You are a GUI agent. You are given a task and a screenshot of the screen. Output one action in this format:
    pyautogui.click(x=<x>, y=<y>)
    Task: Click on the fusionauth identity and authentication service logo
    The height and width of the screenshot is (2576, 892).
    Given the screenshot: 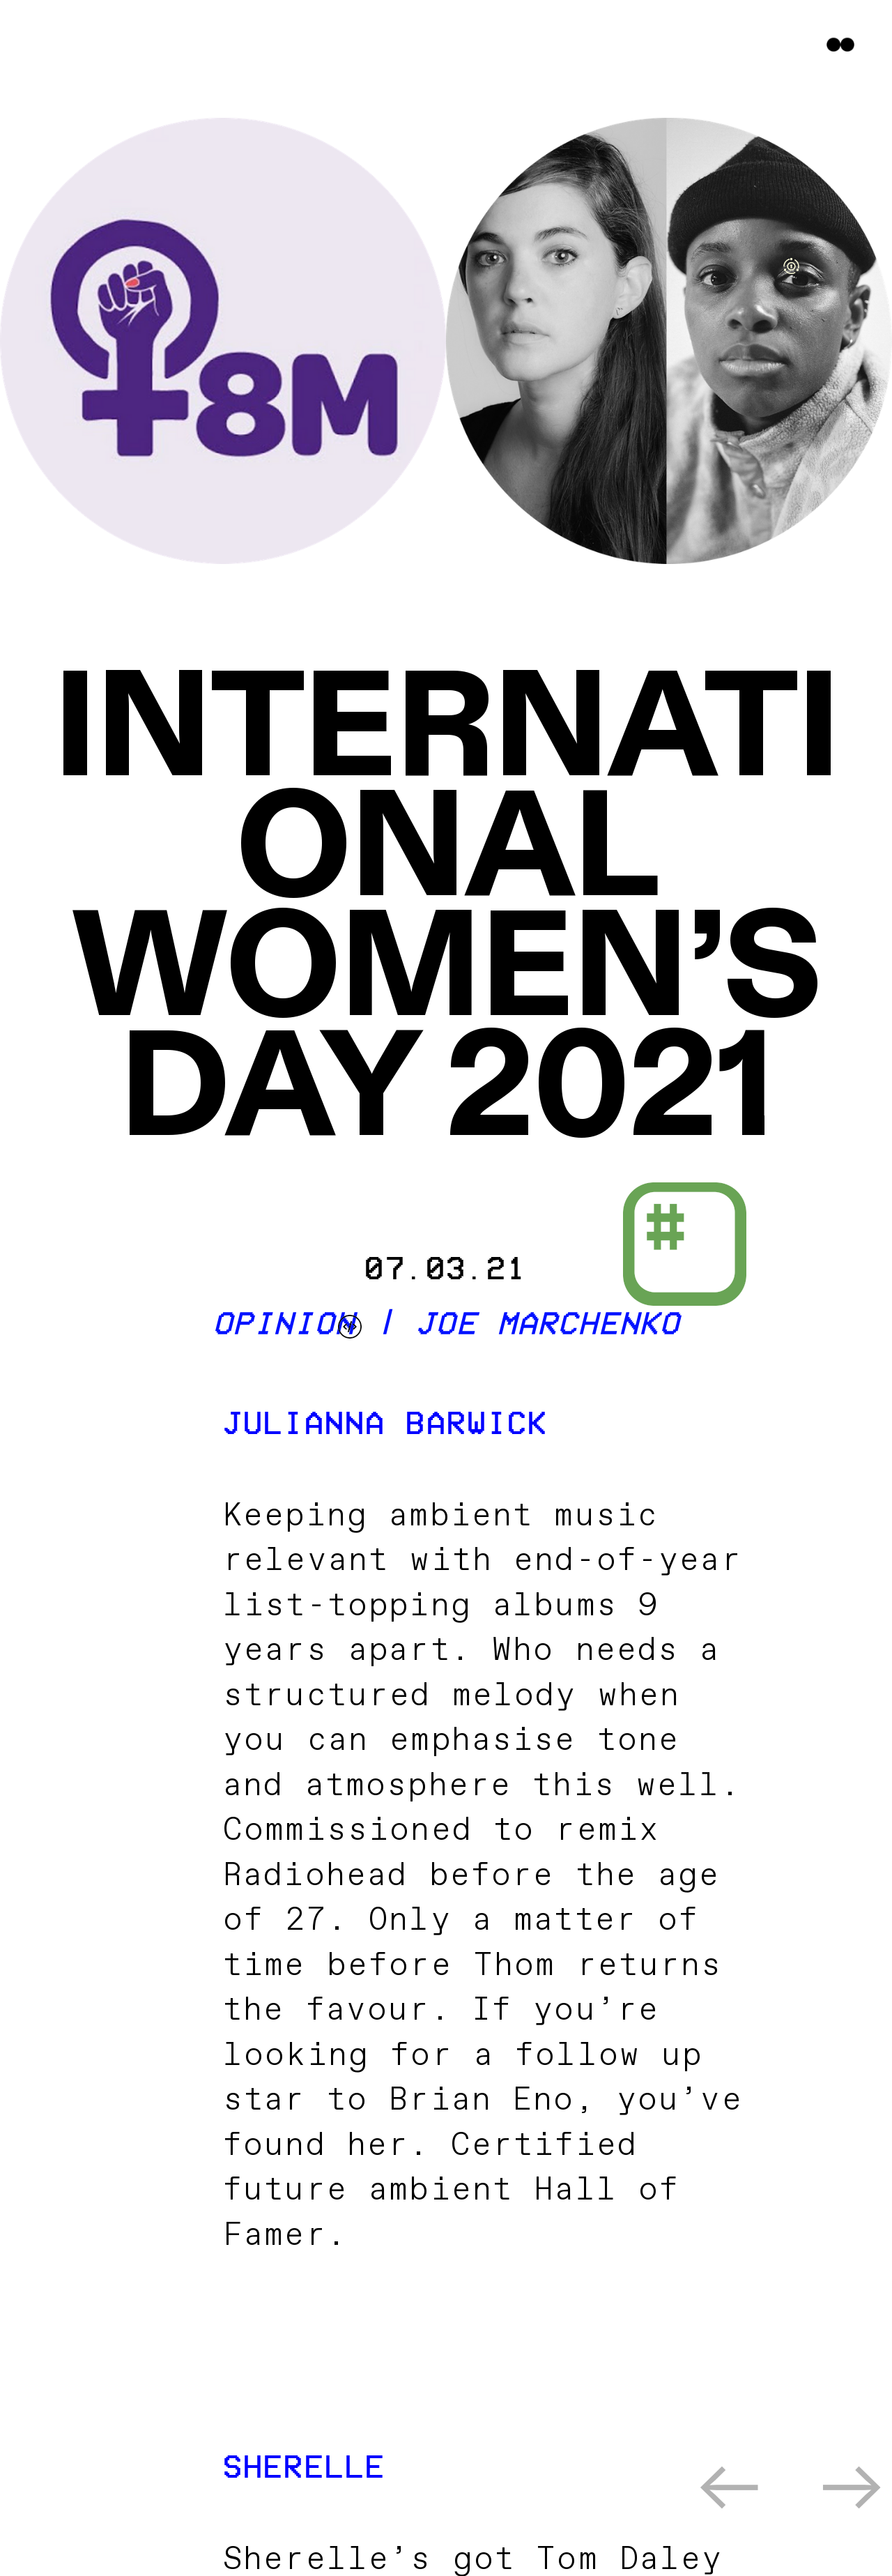 What is the action you would take?
    pyautogui.click(x=791, y=266)
    